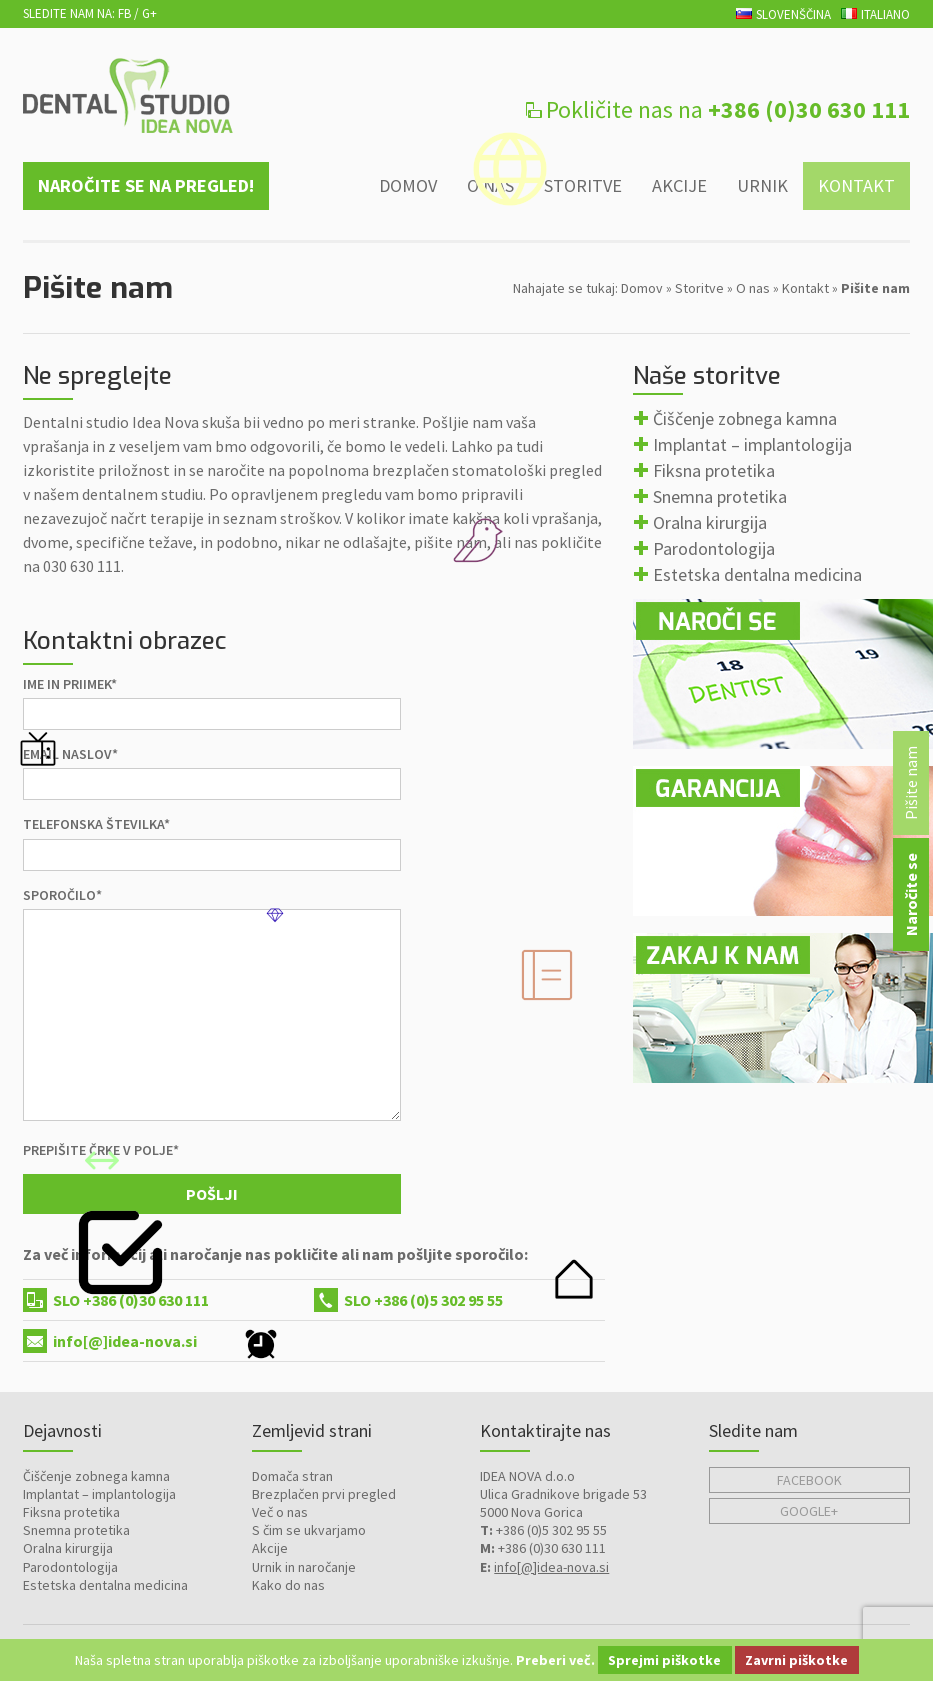 Image resolution: width=933 pixels, height=1681 pixels. I want to click on resize or adjust width horizontally, so click(102, 1161).